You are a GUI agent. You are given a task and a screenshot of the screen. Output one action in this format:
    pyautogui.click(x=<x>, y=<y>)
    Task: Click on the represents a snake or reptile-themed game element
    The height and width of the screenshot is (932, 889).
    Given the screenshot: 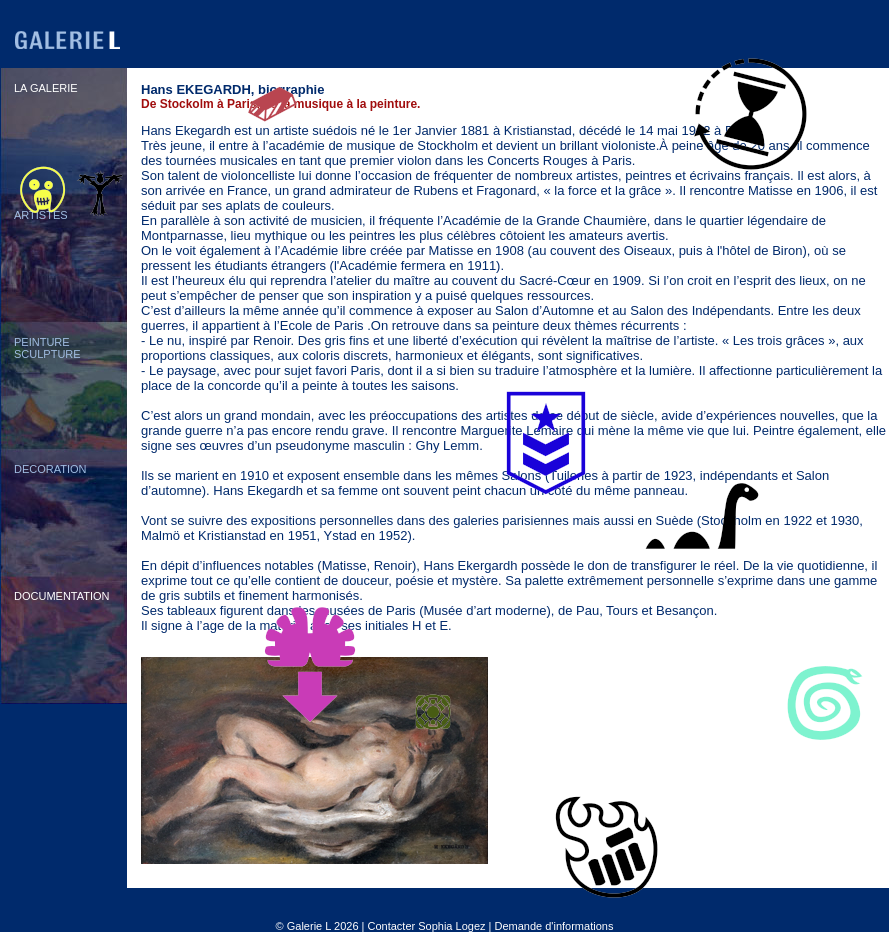 What is the action you would take?
    pyautogui.click(x=825, y=703)
    